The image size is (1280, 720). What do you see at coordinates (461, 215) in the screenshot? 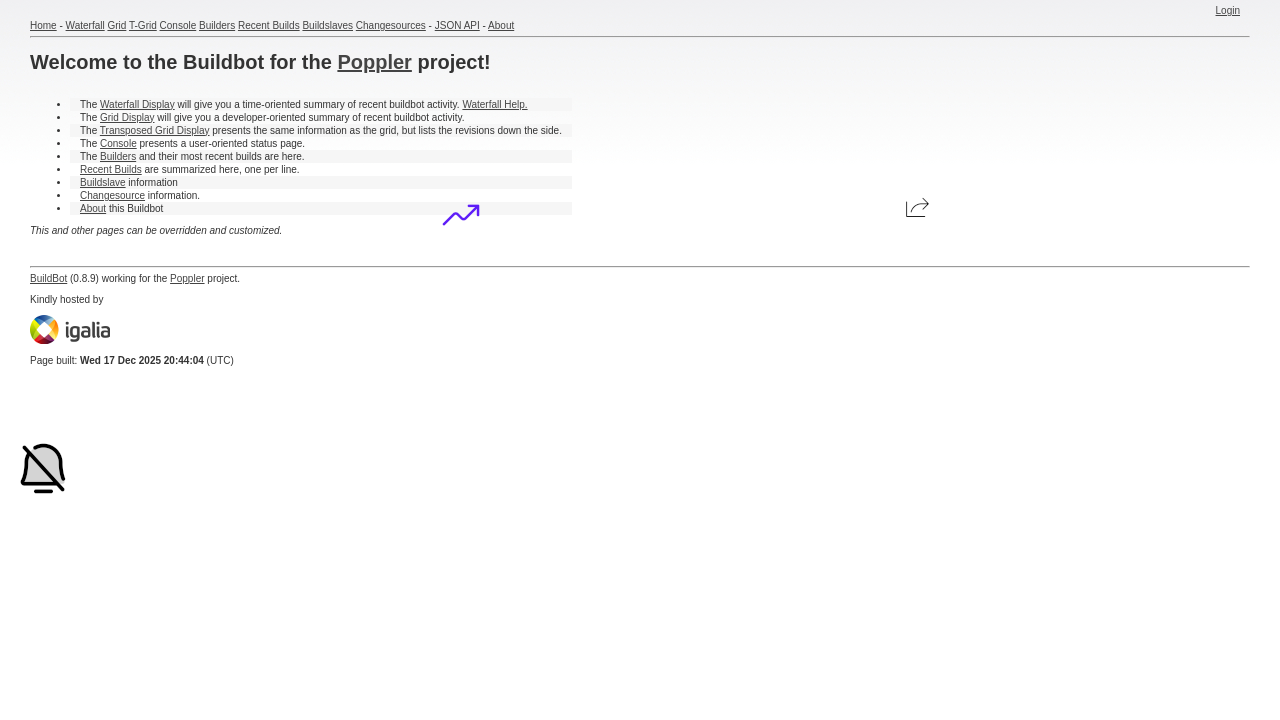
I see `view trending or popular content` at bounding box center [461, 215].